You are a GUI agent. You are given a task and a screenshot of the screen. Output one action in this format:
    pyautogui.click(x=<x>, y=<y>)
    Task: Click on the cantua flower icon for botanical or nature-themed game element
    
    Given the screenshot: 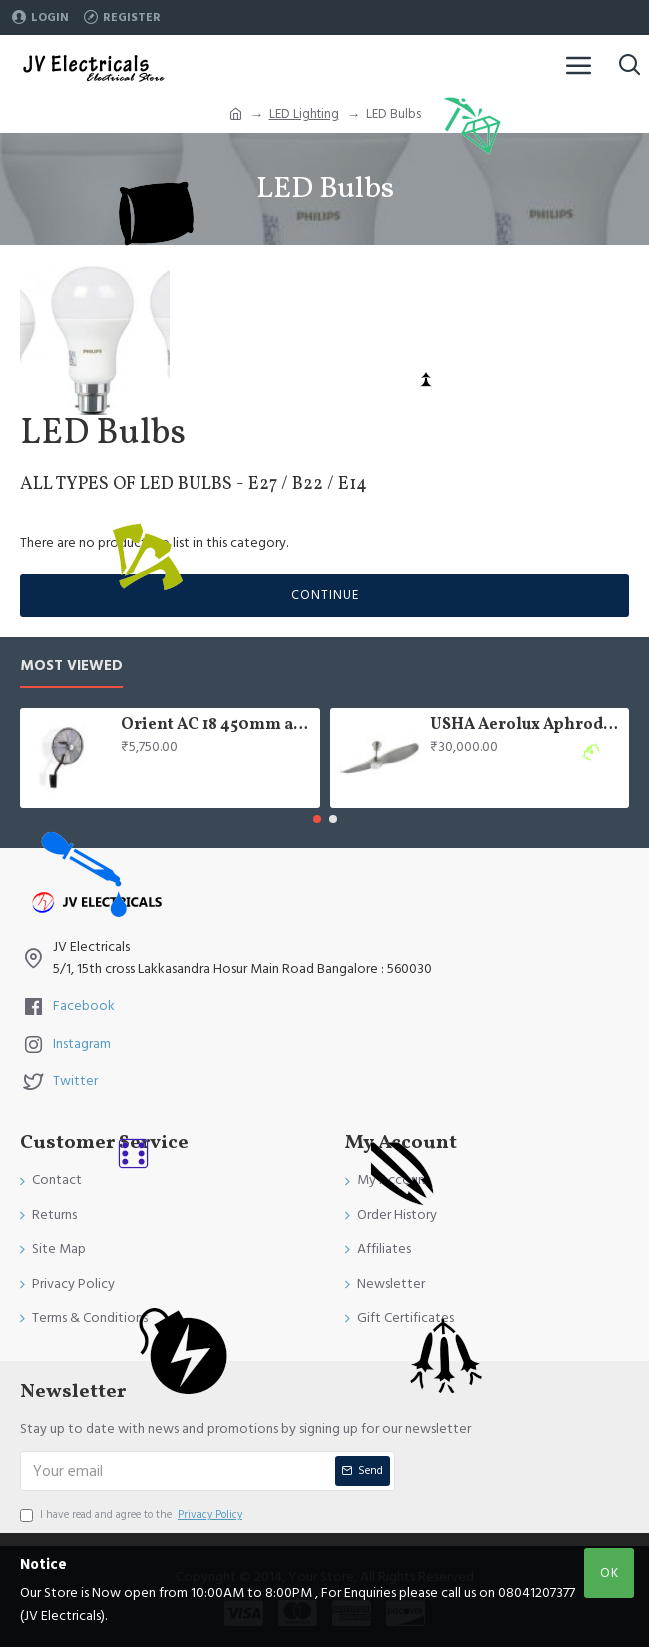 What is the action you would take?
    pyautogui.click(x=446, y=1356)
    